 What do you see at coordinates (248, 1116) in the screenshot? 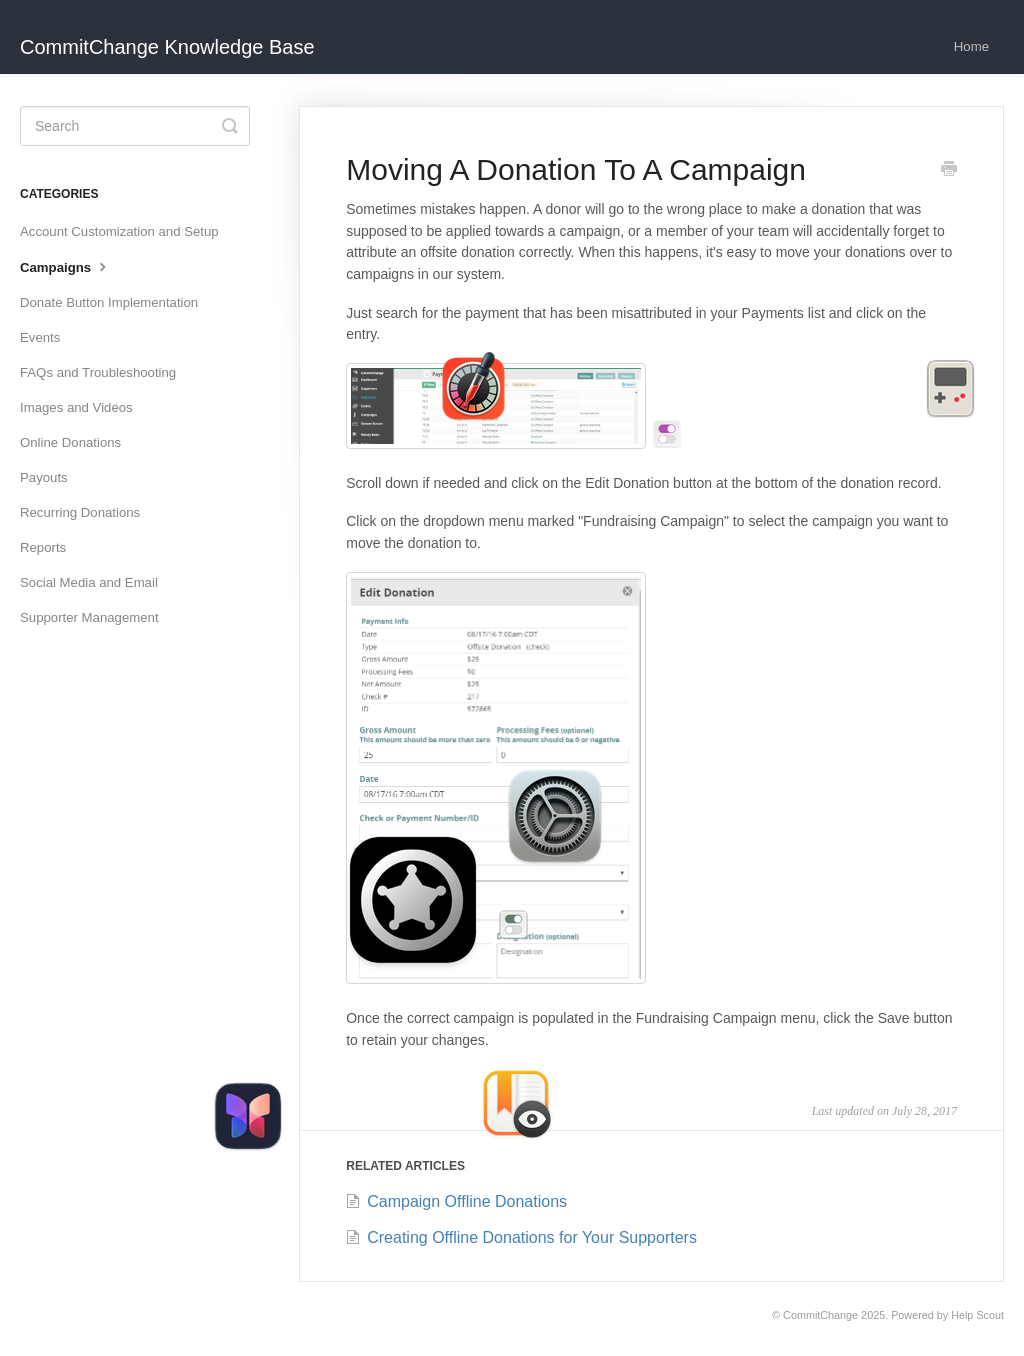
I see `open the journal app` at bounding box center [248, 1116].